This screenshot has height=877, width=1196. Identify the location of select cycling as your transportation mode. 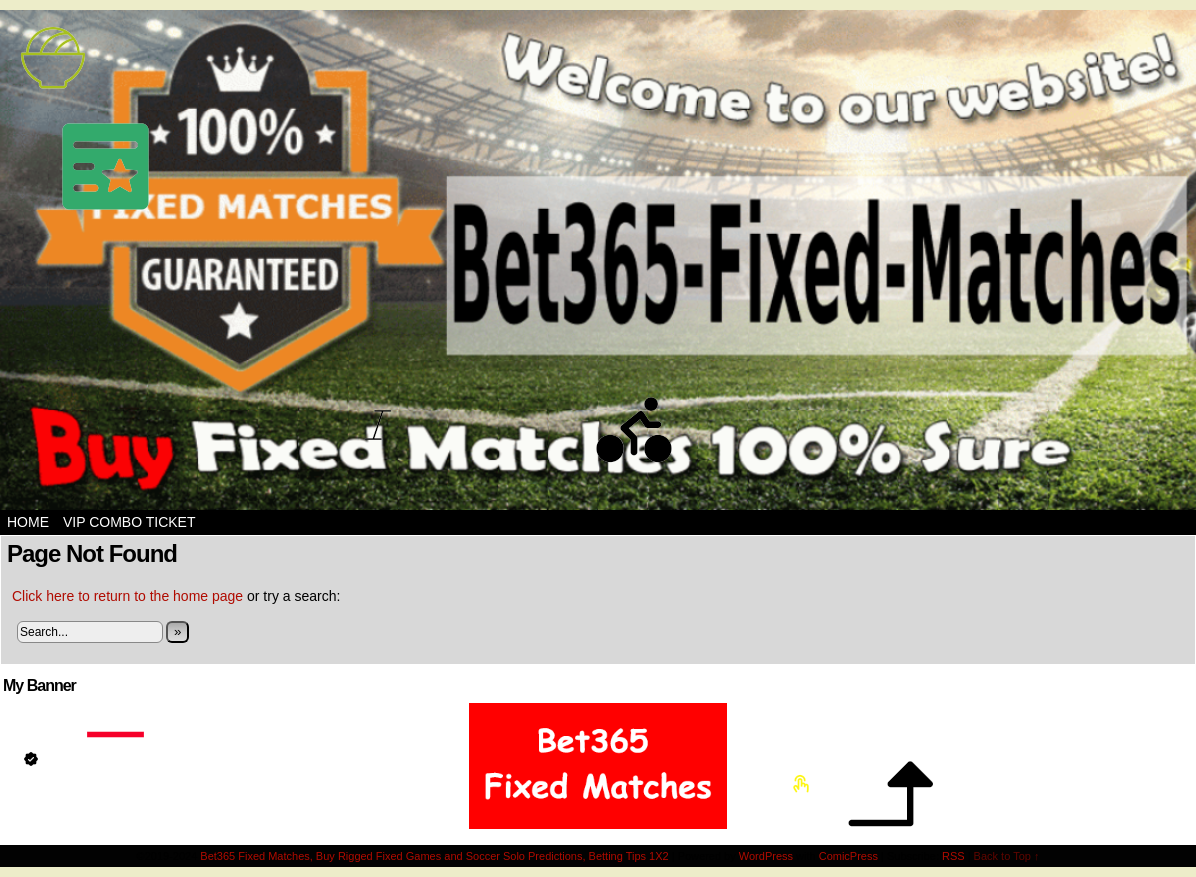
(634, 428).